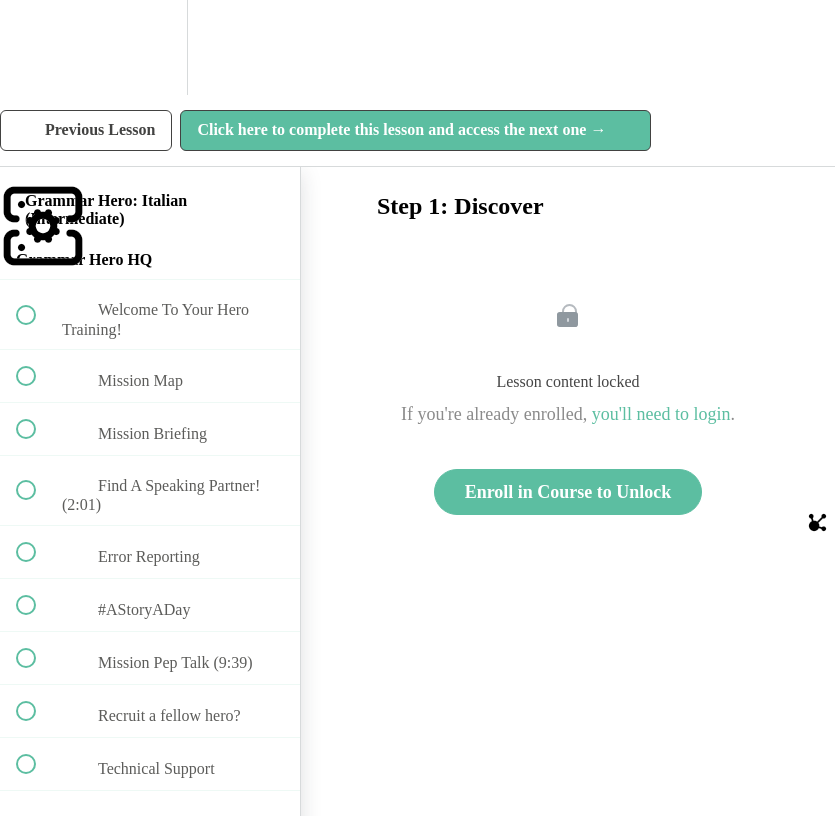  I want to click on access server configuration settings, so click(43, 226).